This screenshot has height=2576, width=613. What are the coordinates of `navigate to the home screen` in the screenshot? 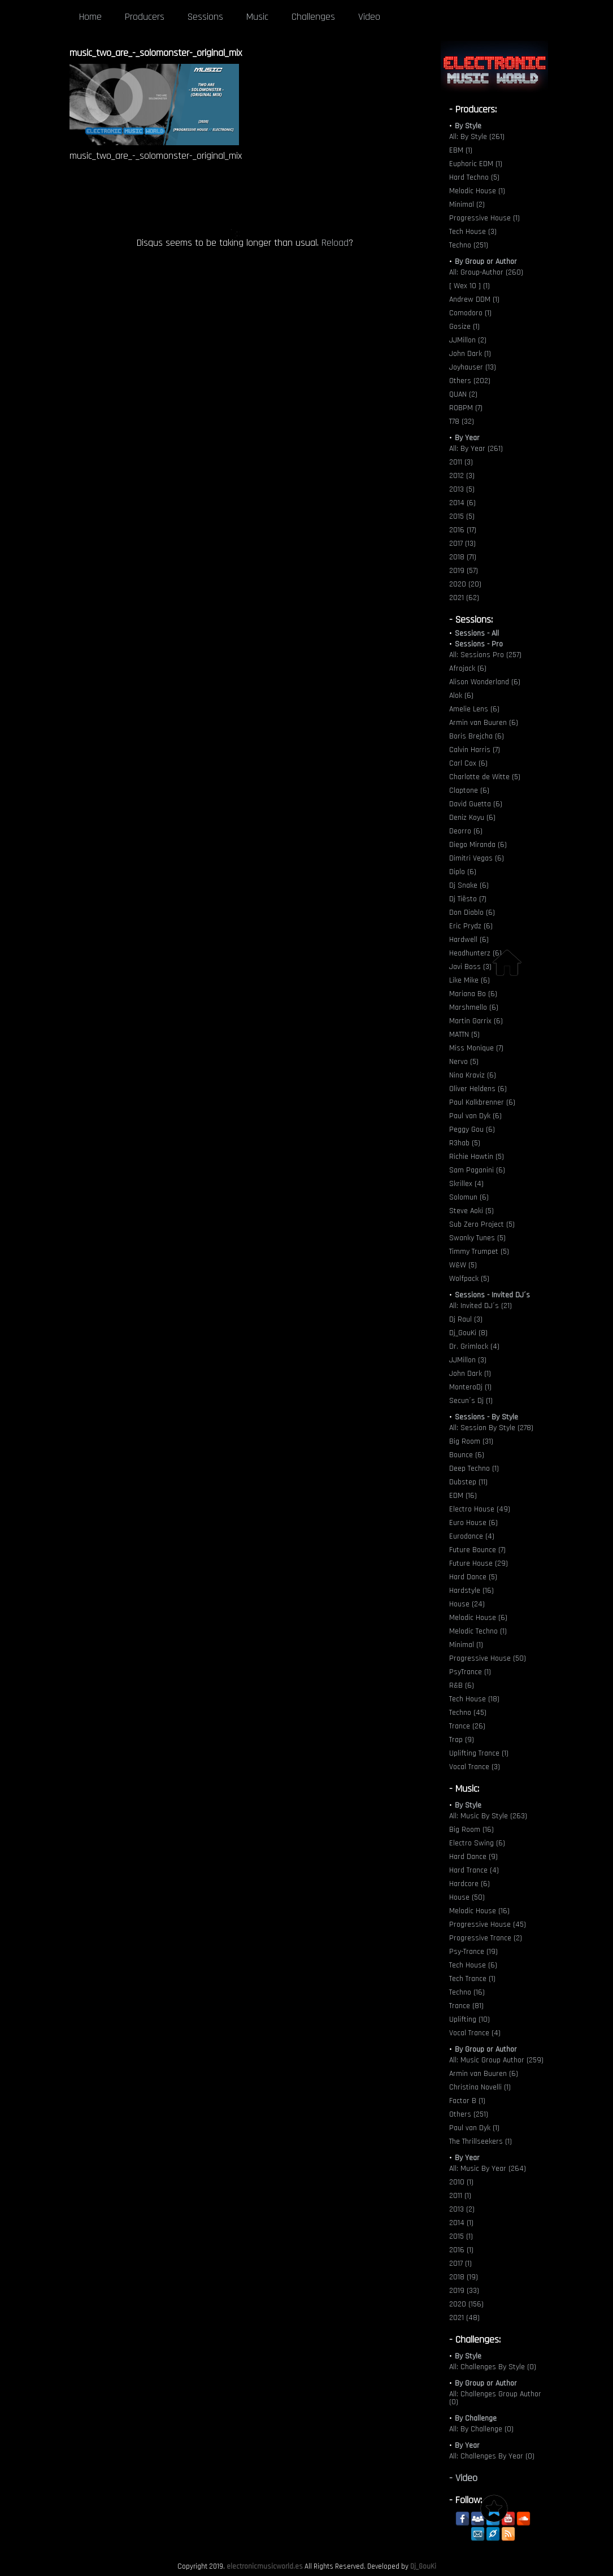 It's located at (507, 963).